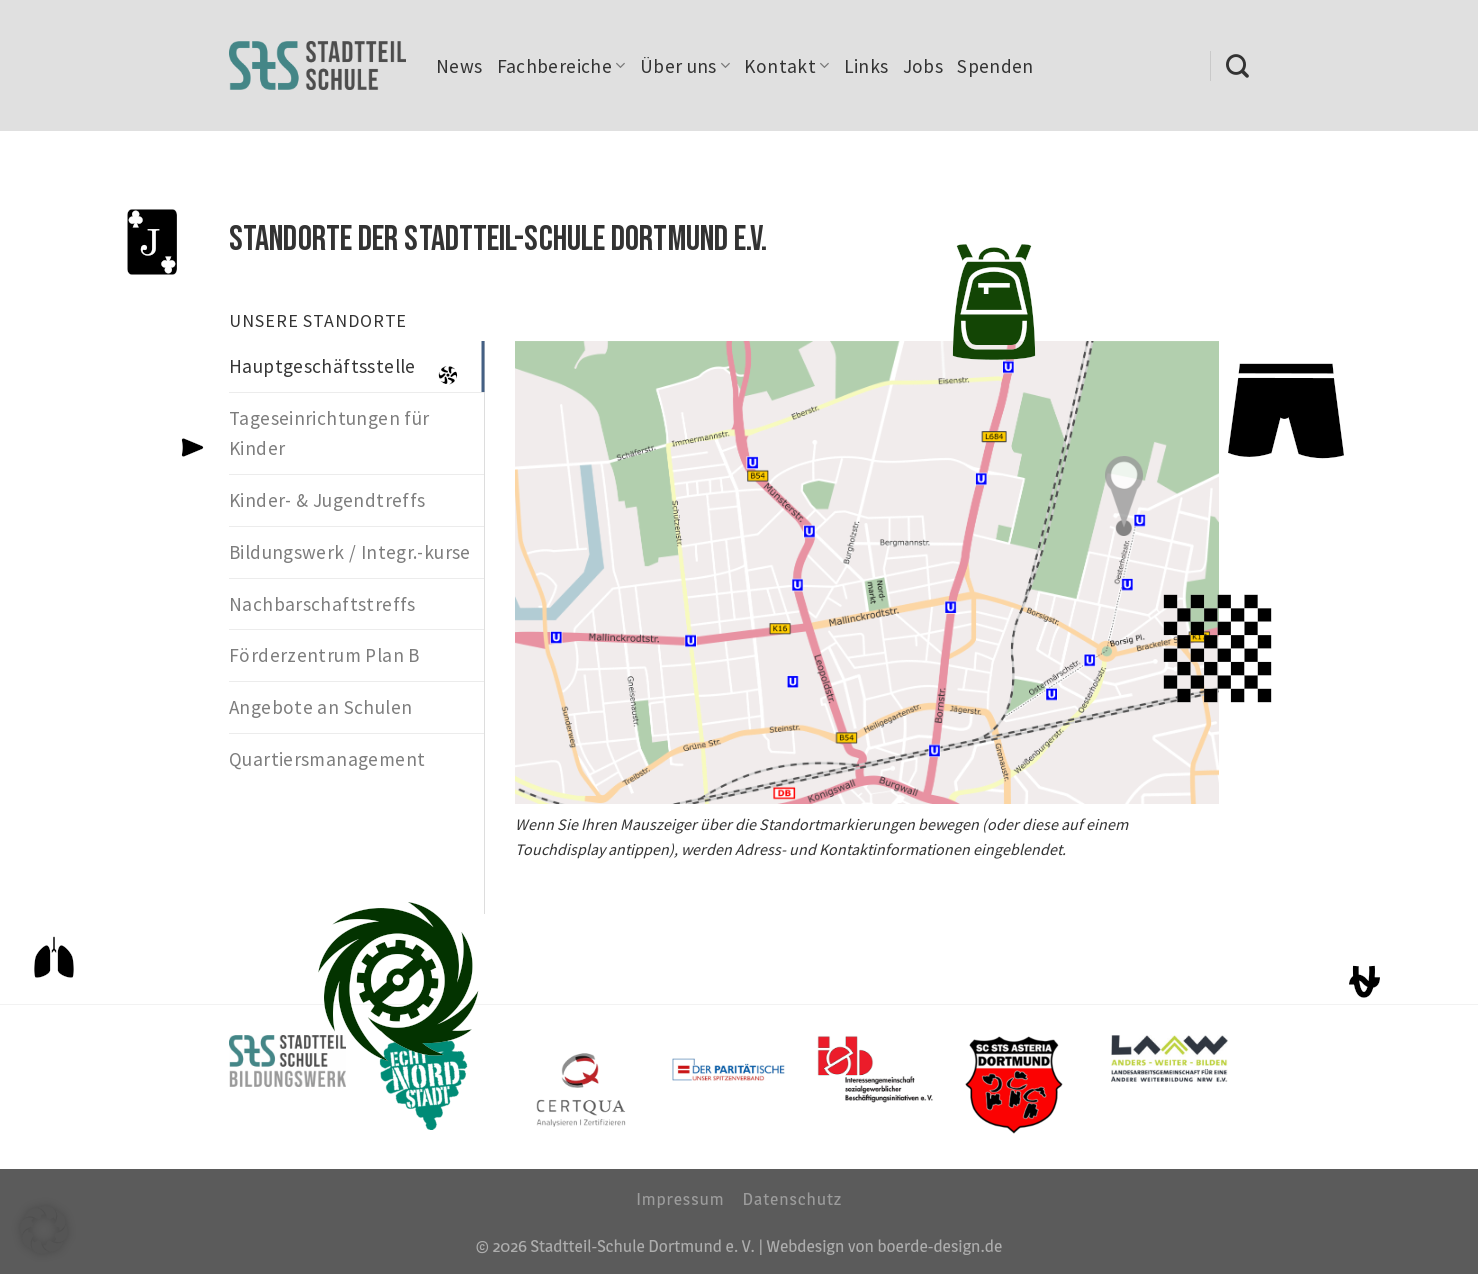 The image size is (1478, 1274). What do you see at coordinates (448, 375) in the screenshot?
I see `indicates a spinning or rotating action` at bounding box center [448, 375].